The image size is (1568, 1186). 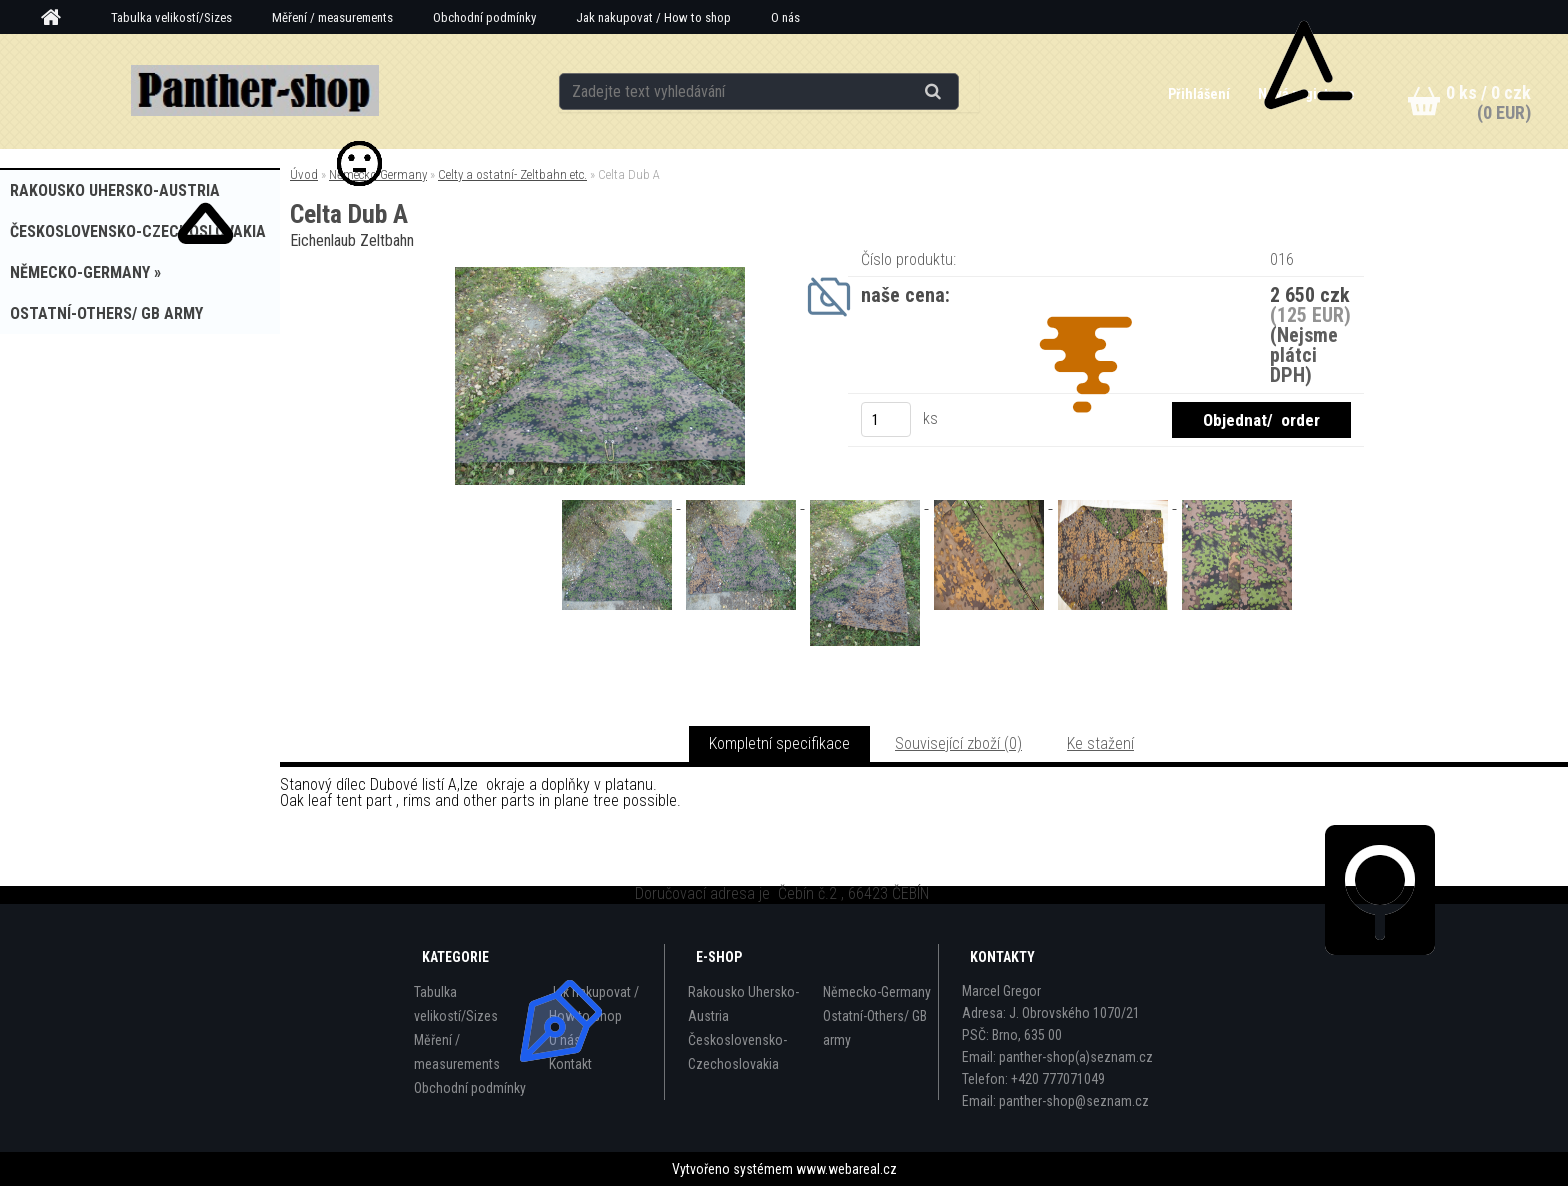 What do you see at coordinates (829, 297) in the screenshot?
I see `camera is disabled or turned off` at bounding box center [829, 297].